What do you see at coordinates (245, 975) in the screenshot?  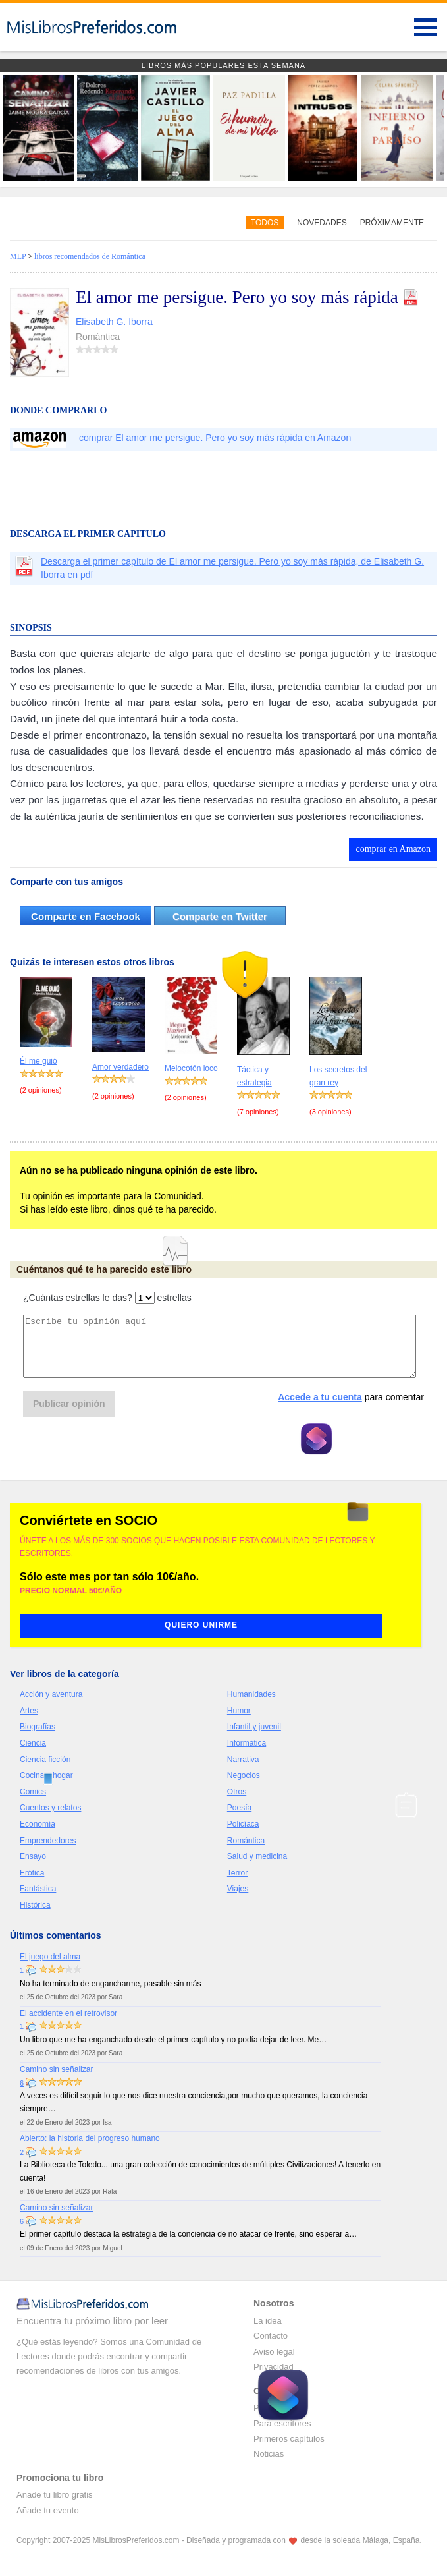 I see `indicates a security warning or alert` at bounding box center [245, 975].